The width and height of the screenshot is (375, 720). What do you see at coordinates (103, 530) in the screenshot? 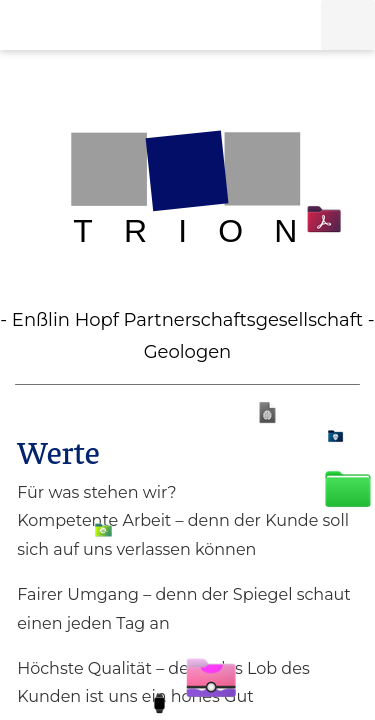
I see `open GameJolt game files folder` at bounding box center [103, 530].